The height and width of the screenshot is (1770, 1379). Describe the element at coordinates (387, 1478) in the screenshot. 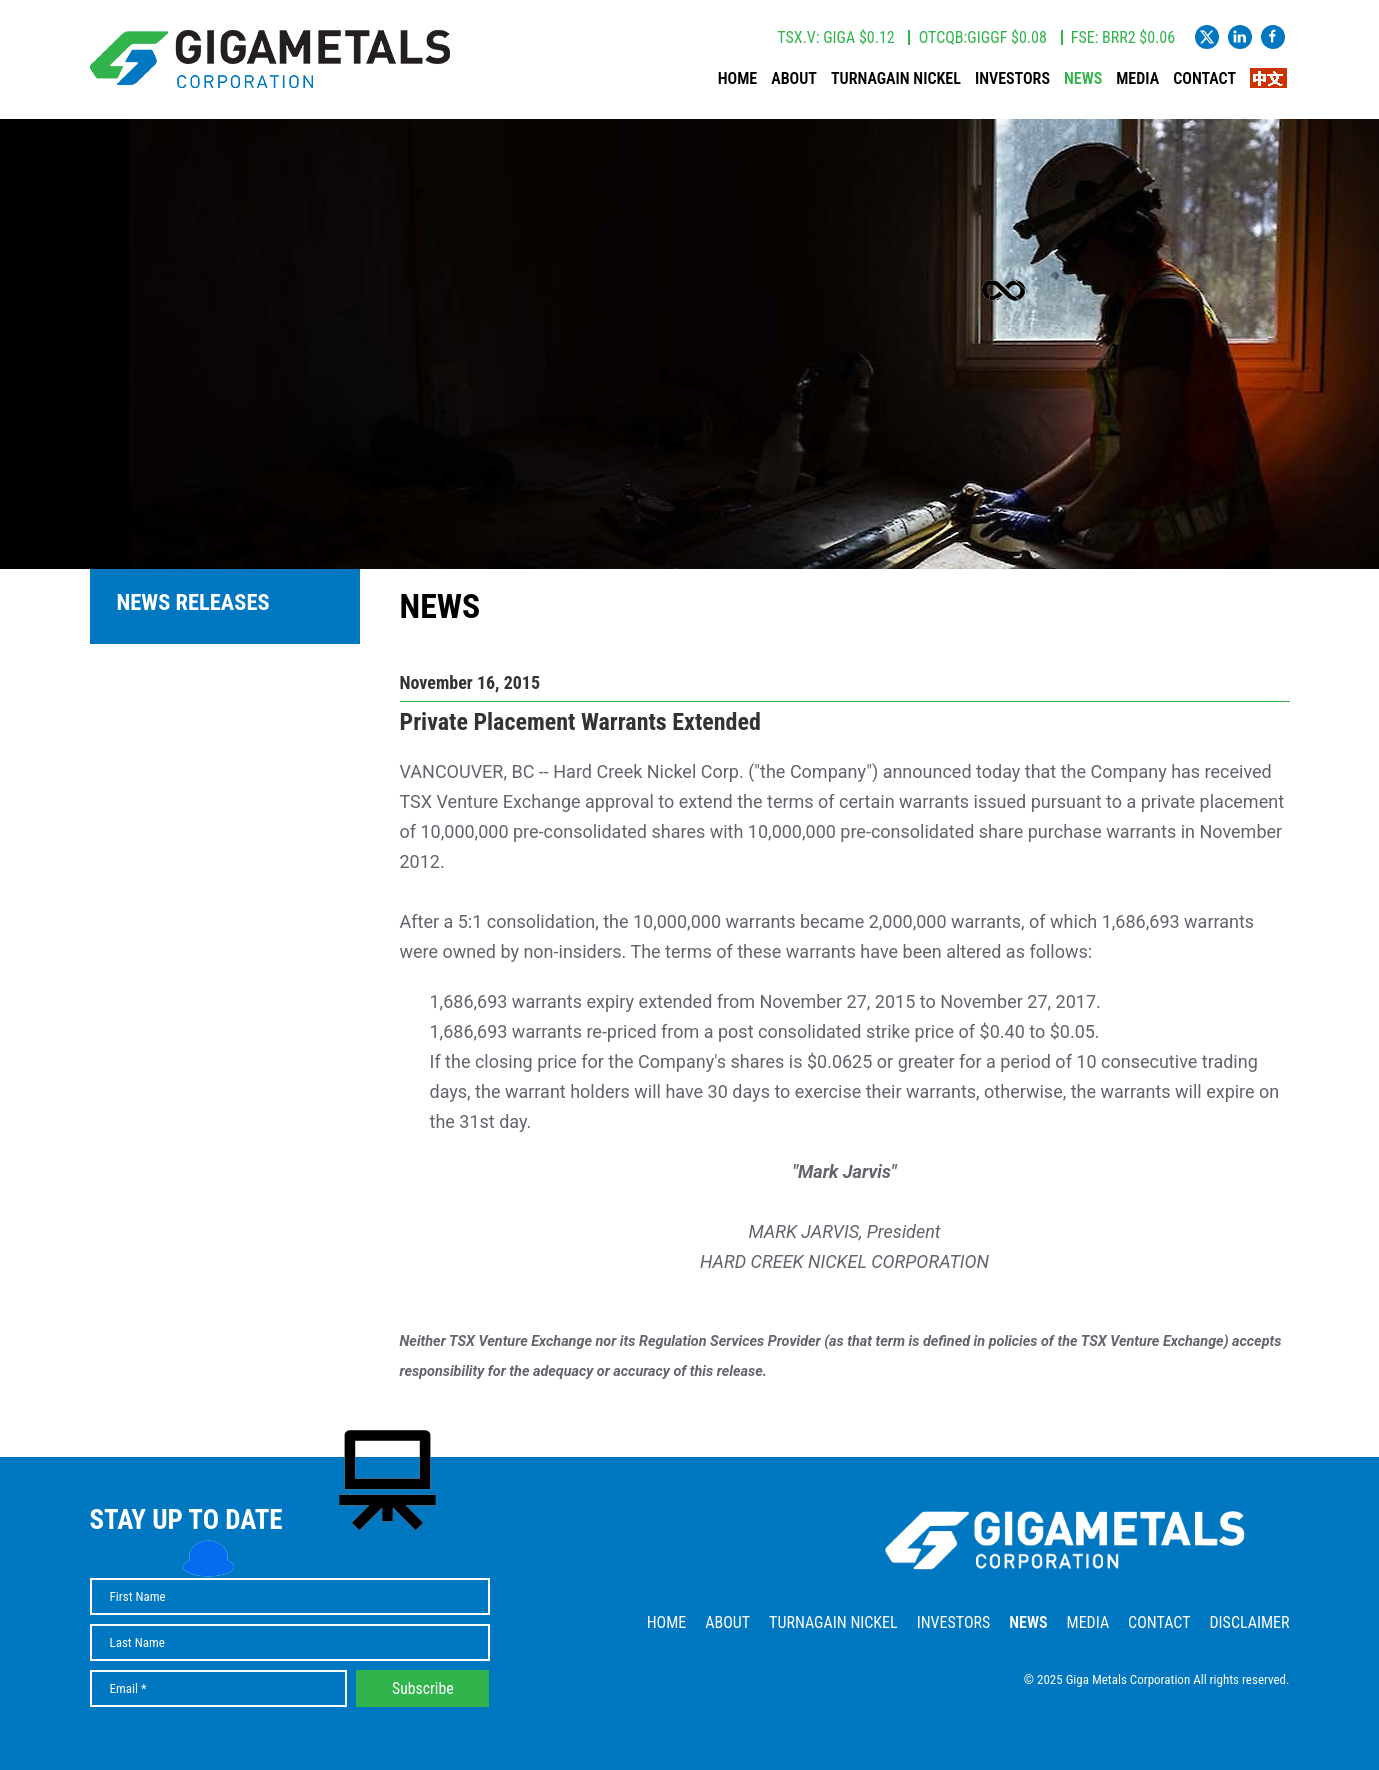

I see `create a new artboard` at that location.